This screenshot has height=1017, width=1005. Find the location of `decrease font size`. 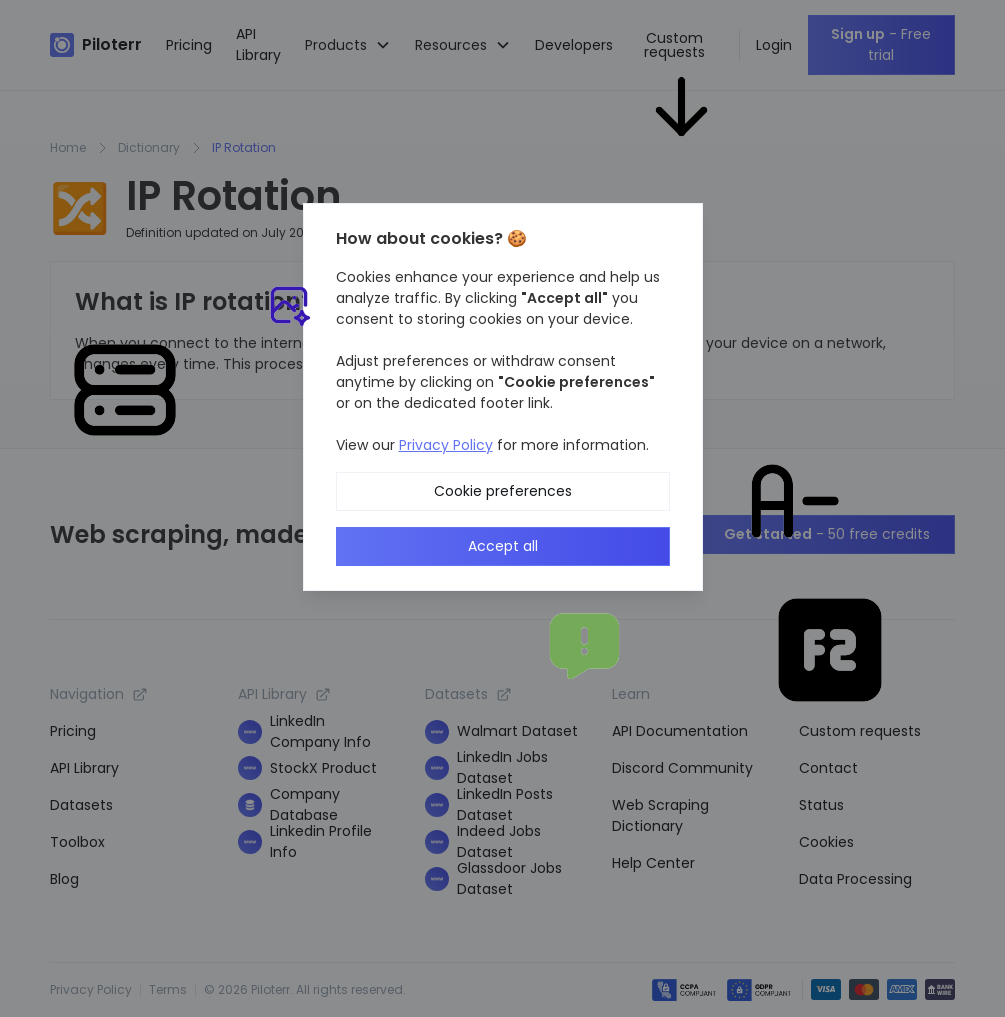

decrease font size is located at coordinates (793, 501).